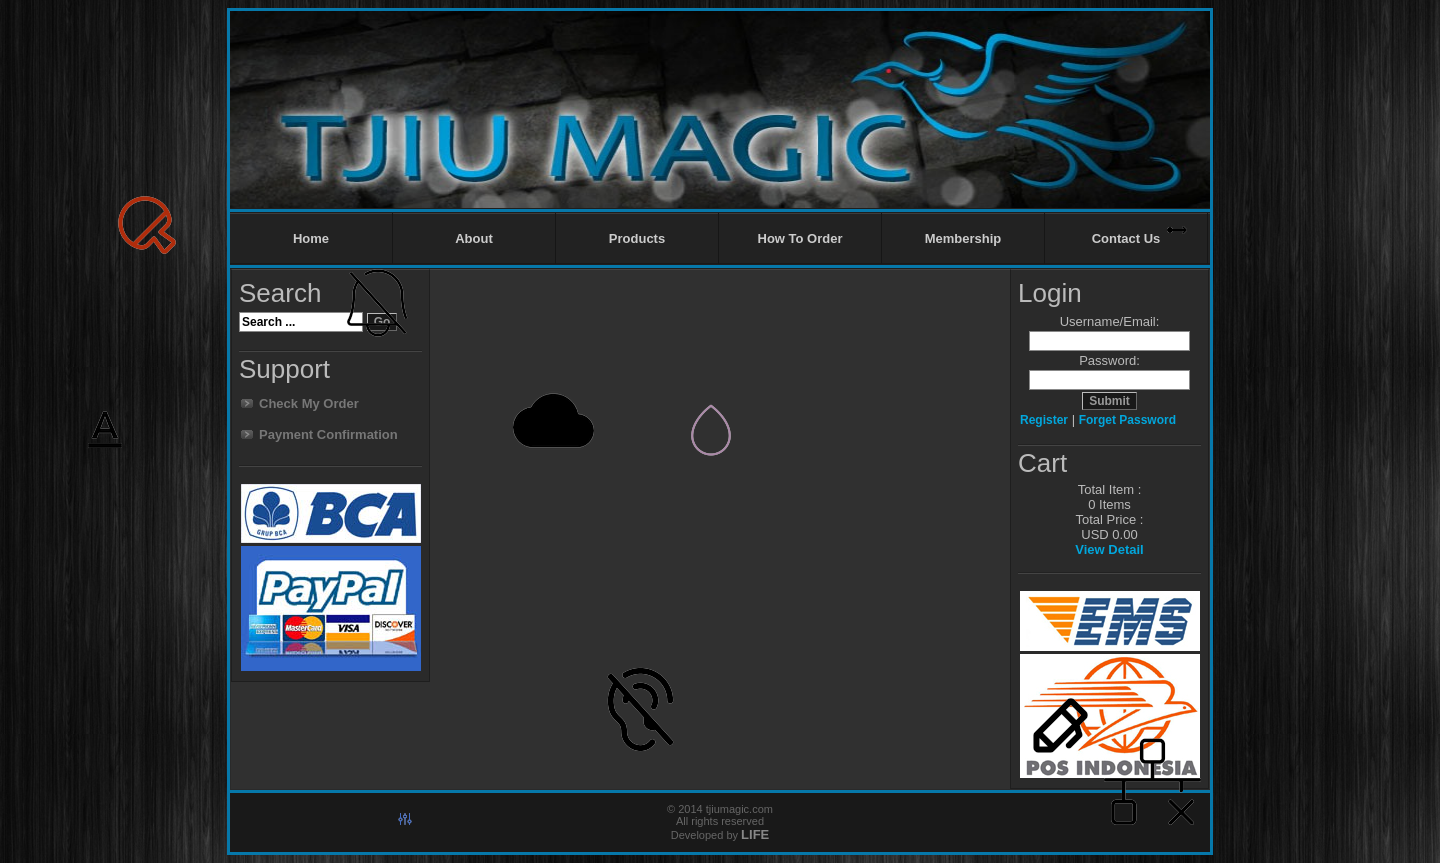  Describe the element at coordinates (1059, 726) in the screenshot. I see `edit or modify content` at that location.